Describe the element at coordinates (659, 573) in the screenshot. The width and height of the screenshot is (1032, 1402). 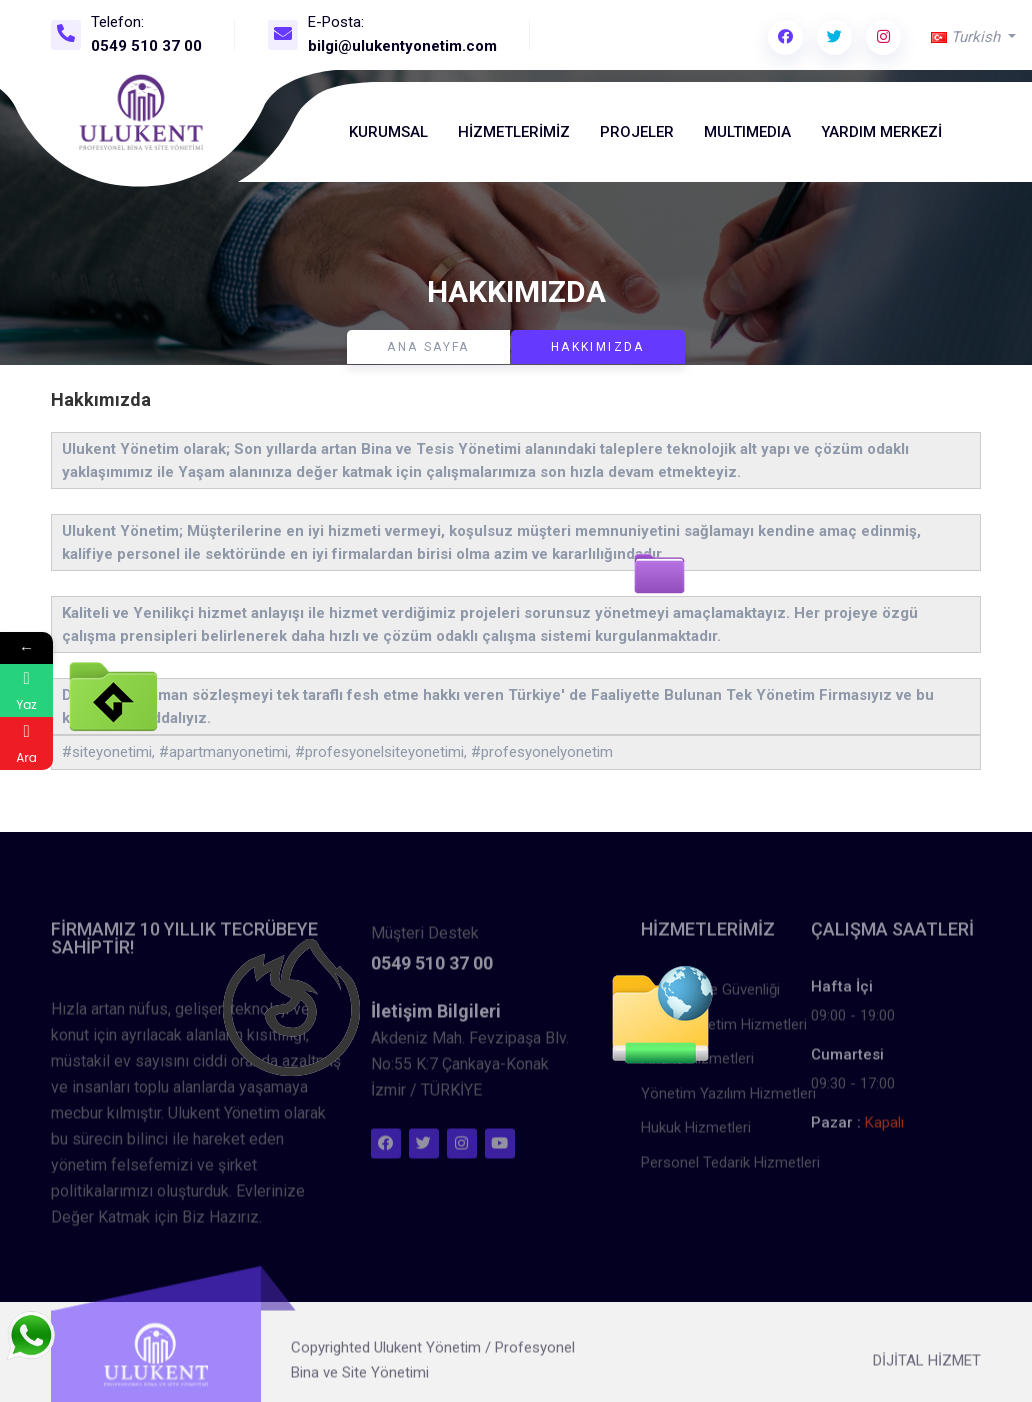
I see `open a folder to view its contents` at that location.